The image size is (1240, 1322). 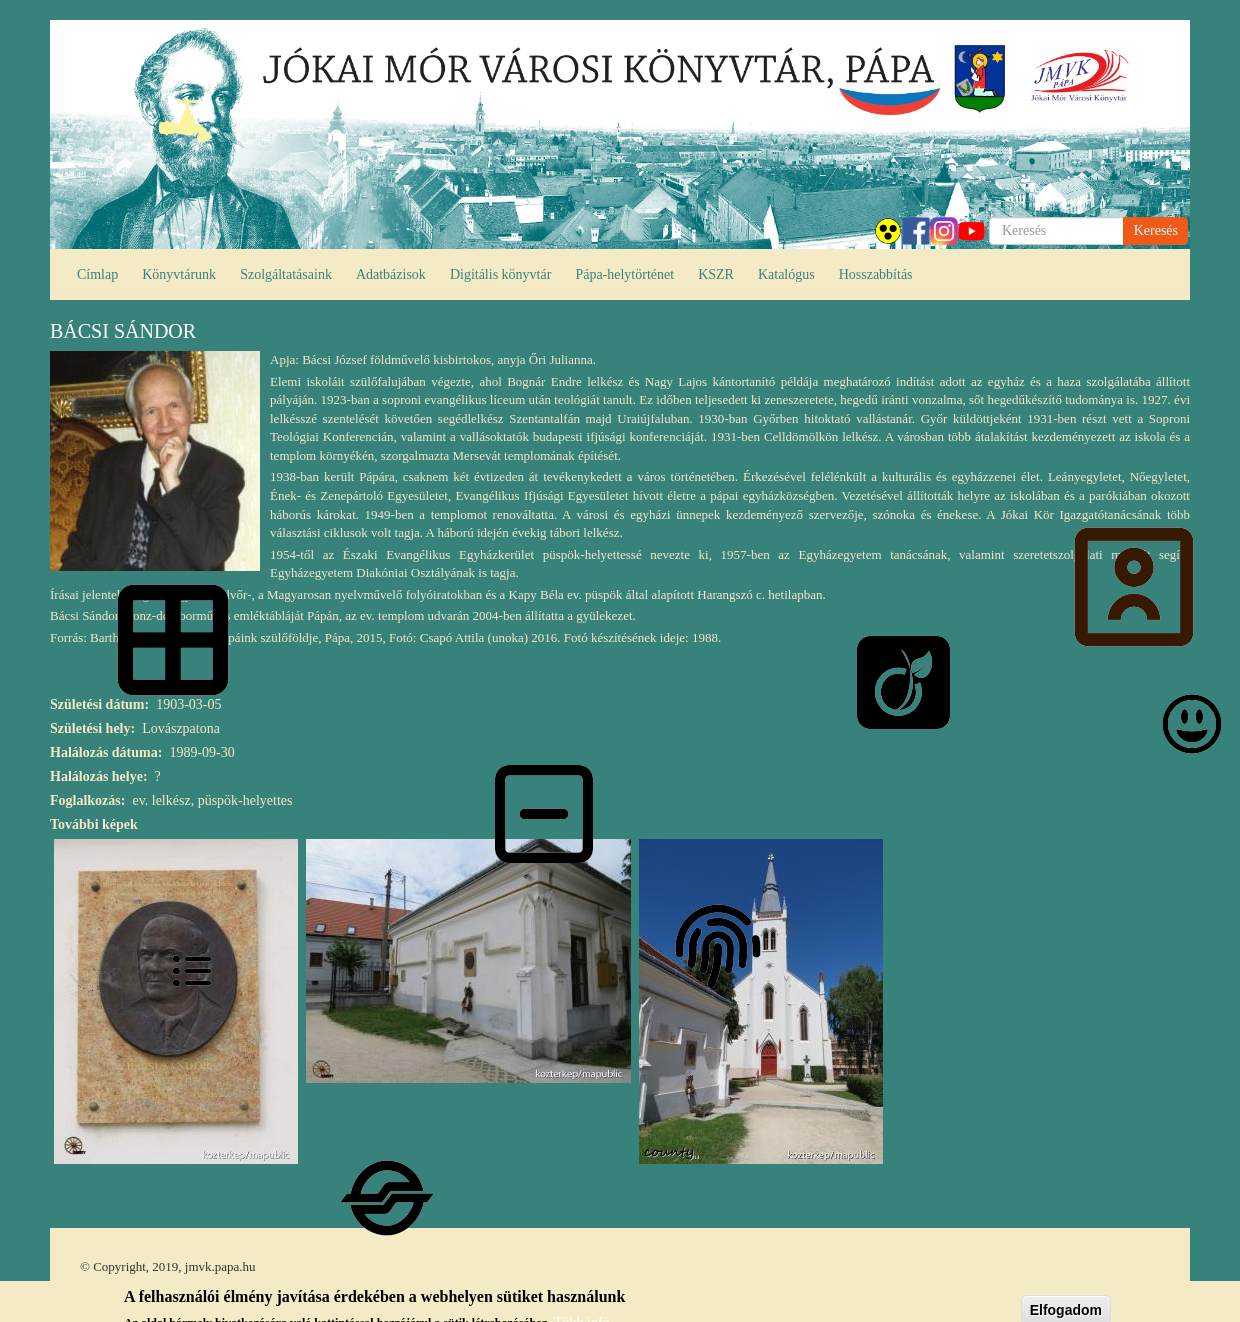 What do you see at coordinates (544, 814) in the screenshot?
I see `collapse or minimize a section` at bounding box center [544, 814].